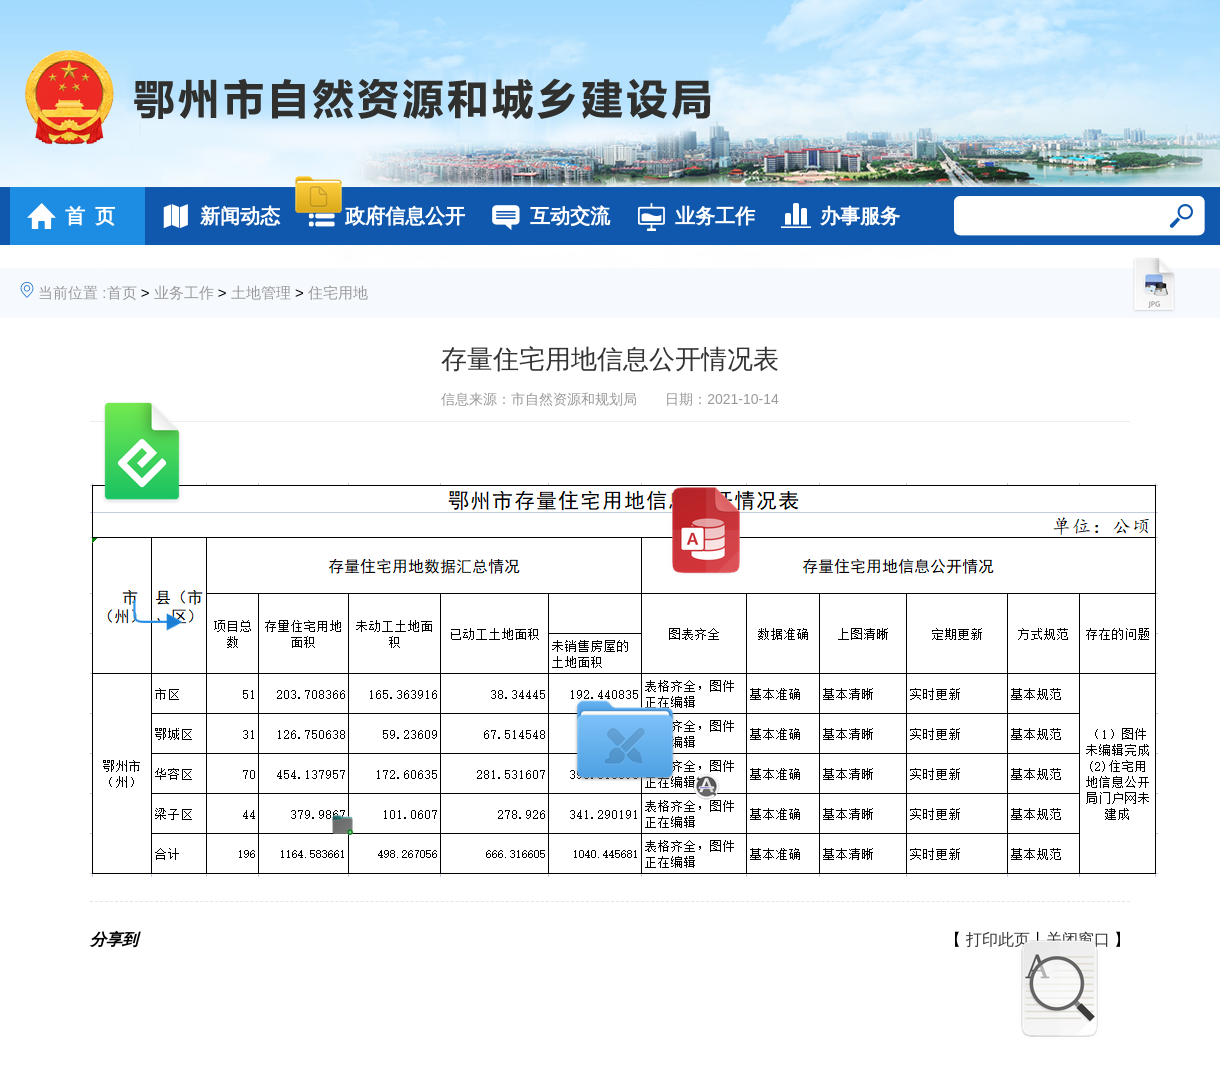  What do you see at coordinates (1059, 988) in the screenshot?
I see `open document viewer application` at bounding box center [1059, 988].